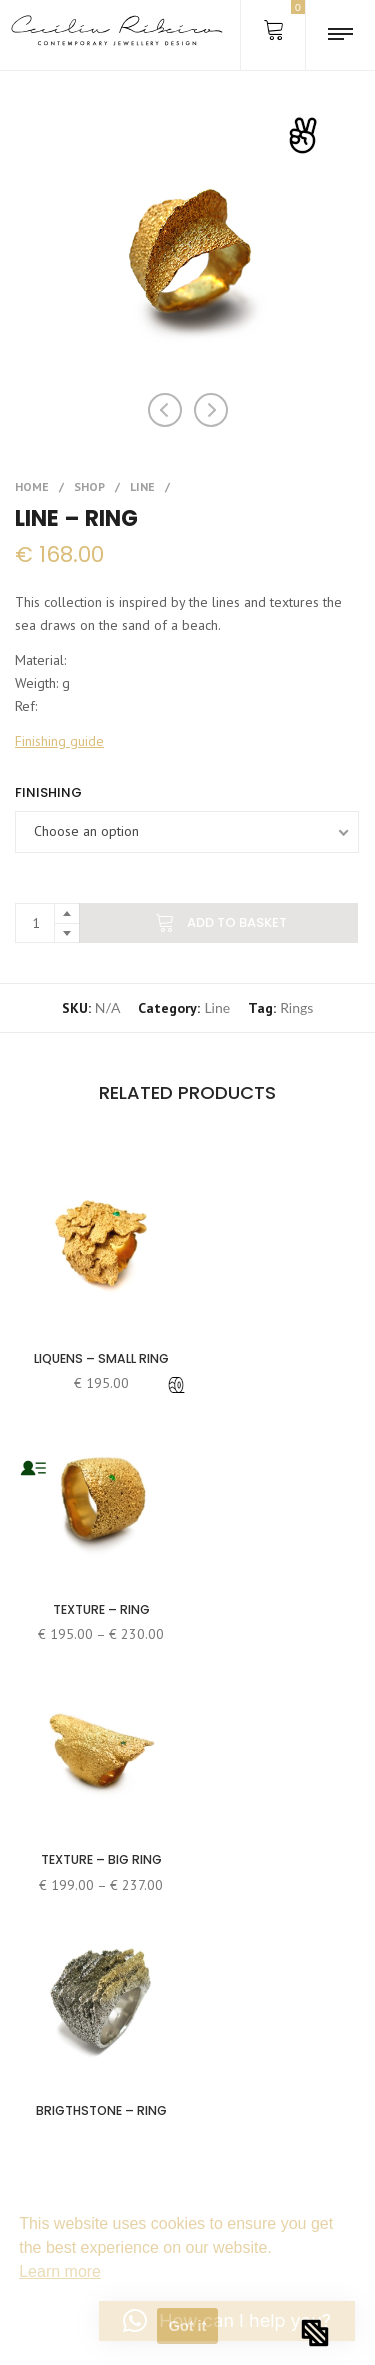 Image resolution: width=375 pixels, height=2365 pixels. I want to click on send a peace sign or friendly gesture, so click(302, 135).